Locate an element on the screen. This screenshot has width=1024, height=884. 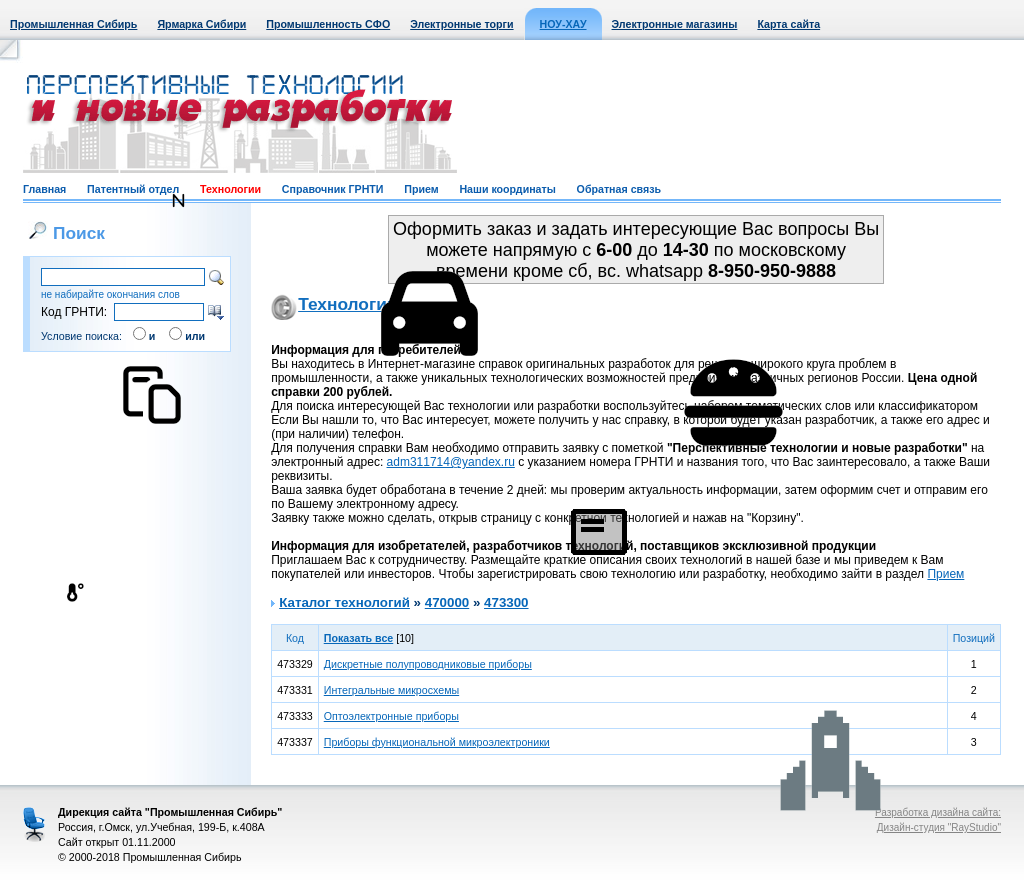
open navigation menu is located at coordinates (733, 402).